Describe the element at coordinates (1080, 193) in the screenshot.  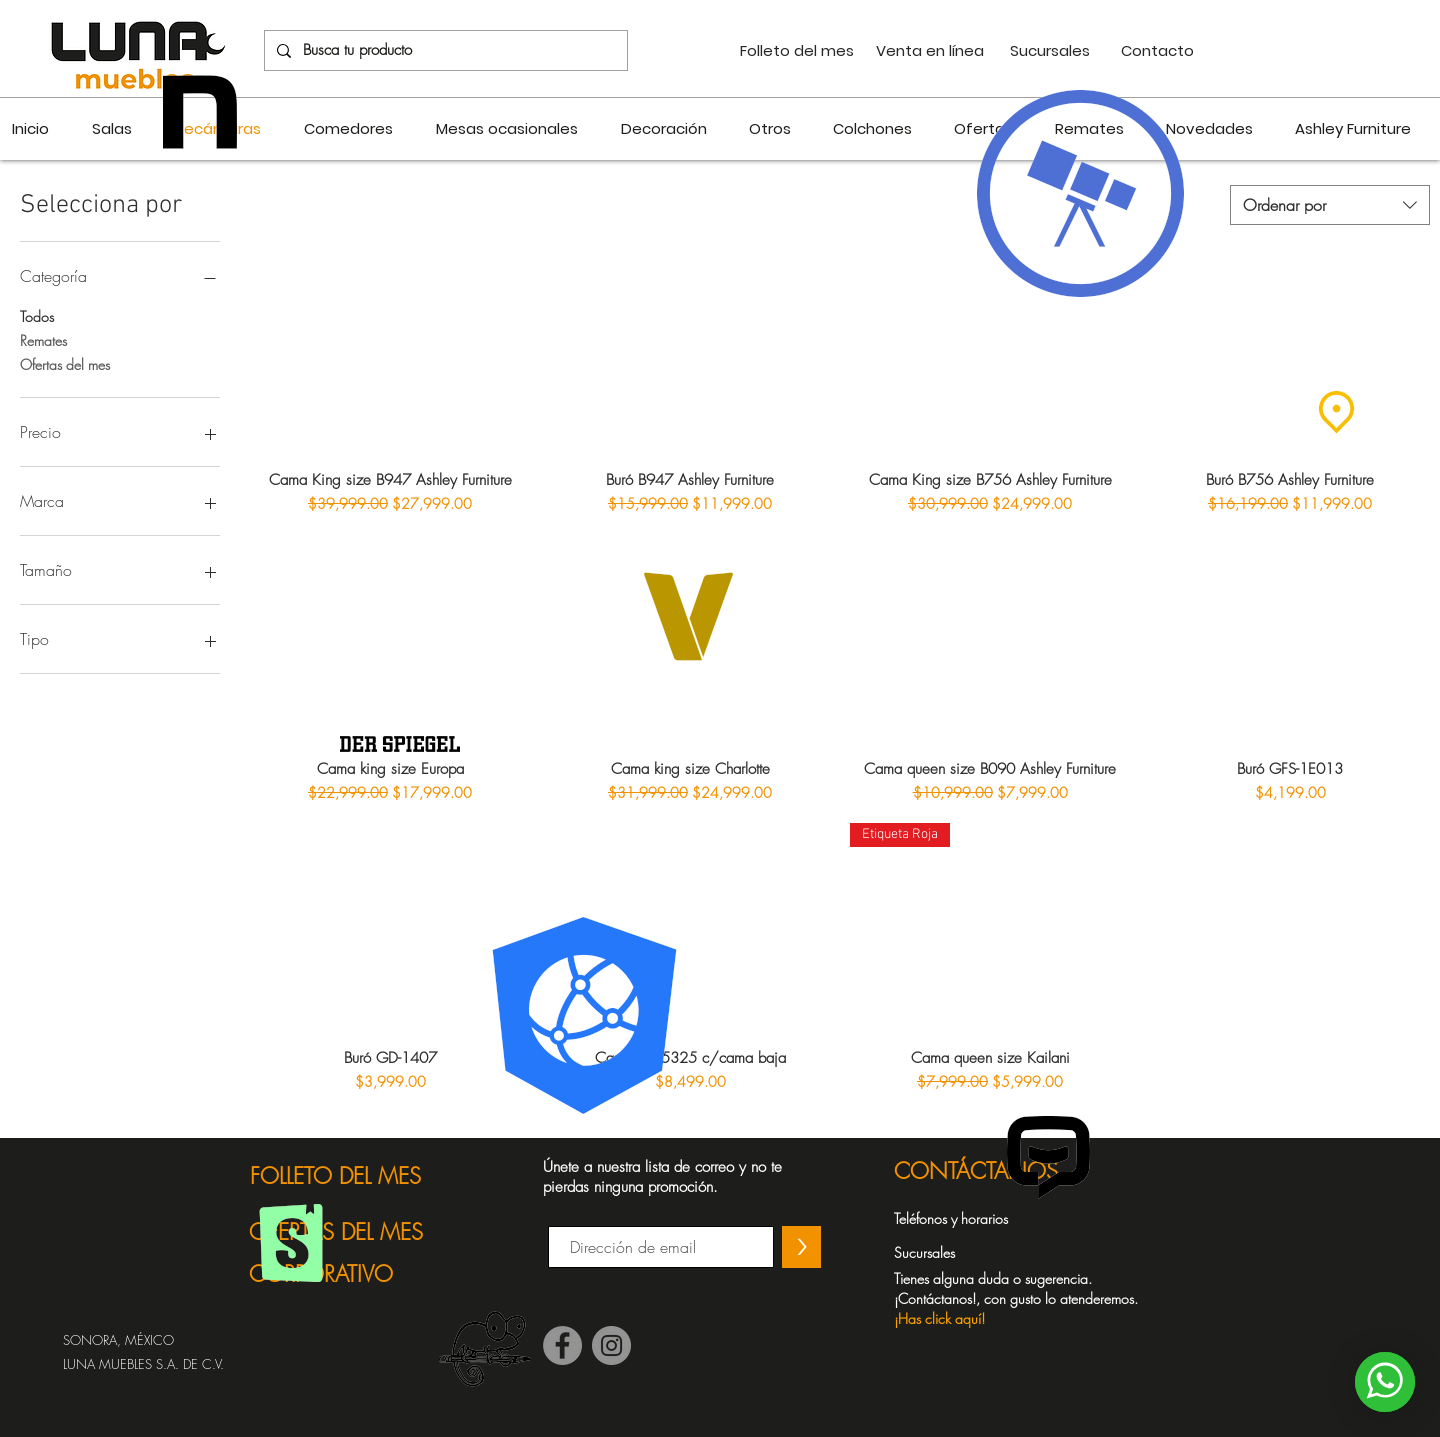
I see `WPExplorer logo - a WordPress themes and resources website` at that location.